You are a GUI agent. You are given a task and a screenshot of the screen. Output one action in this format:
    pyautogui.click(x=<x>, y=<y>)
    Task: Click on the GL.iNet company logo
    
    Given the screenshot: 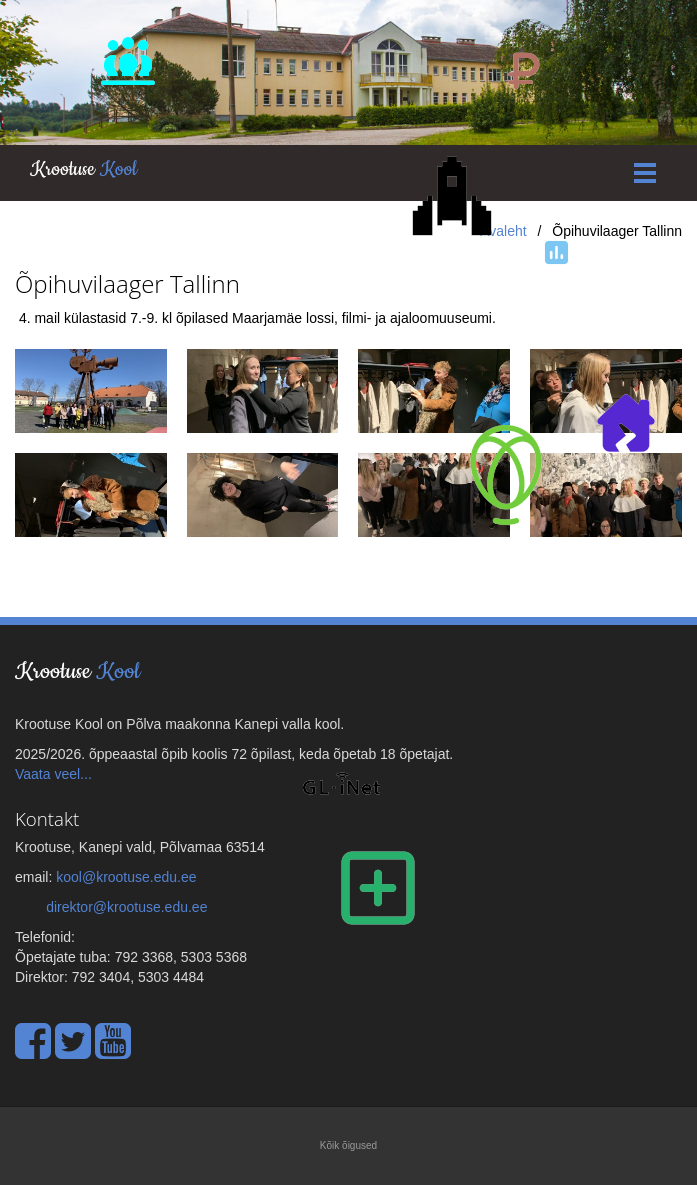 What is the action you would take?
    pyautogui.click(x=341, y=783)
    